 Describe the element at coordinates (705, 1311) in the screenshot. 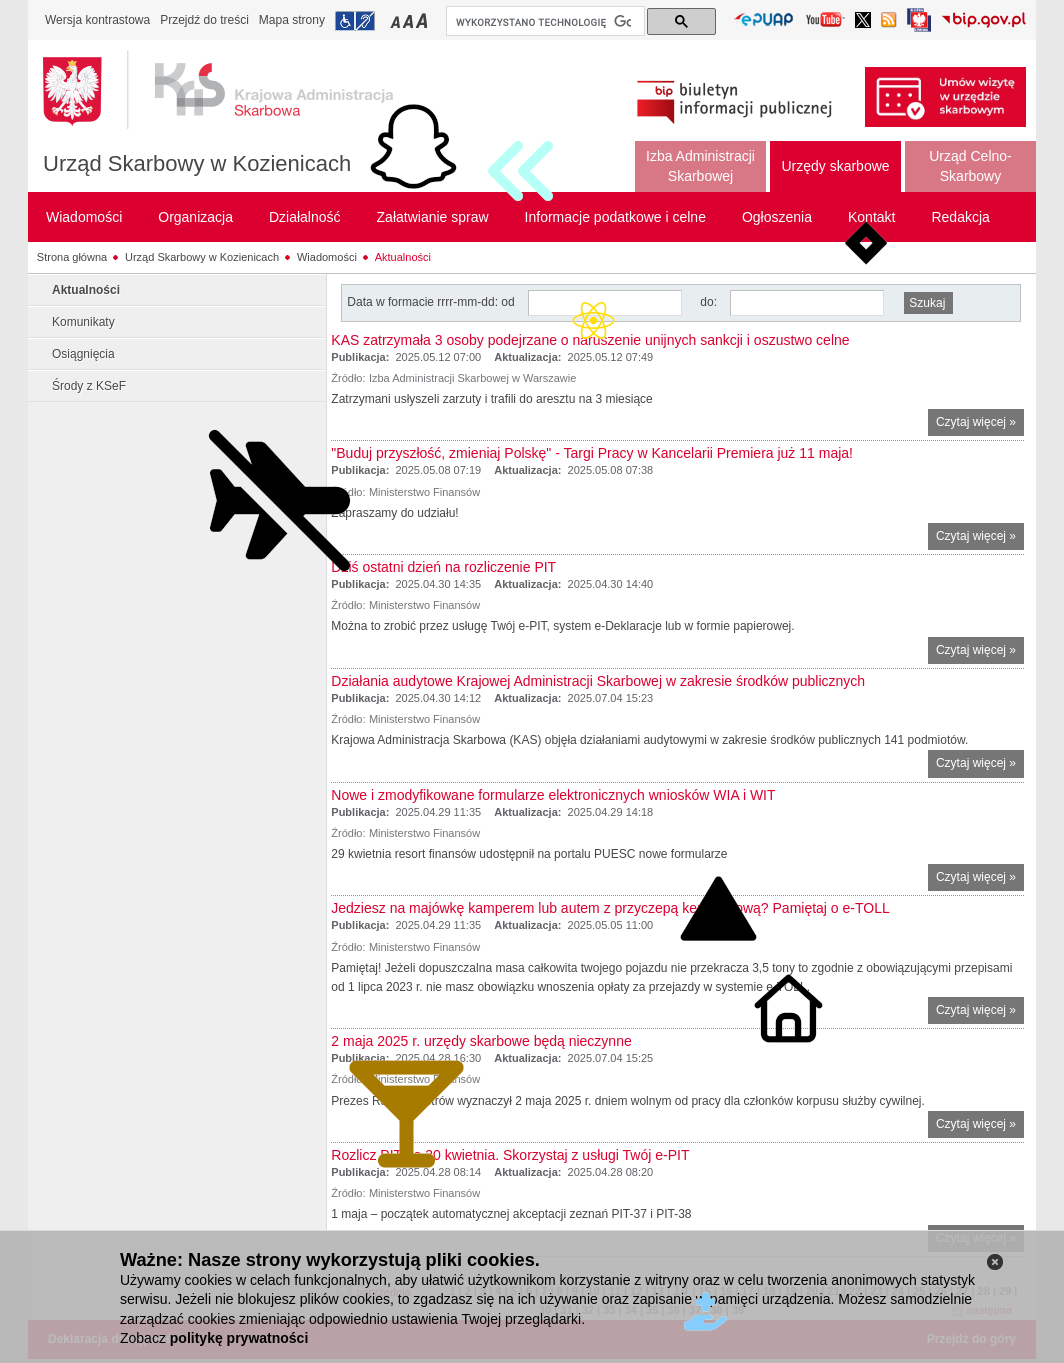

I see `access medical or healthcare services` at that location.